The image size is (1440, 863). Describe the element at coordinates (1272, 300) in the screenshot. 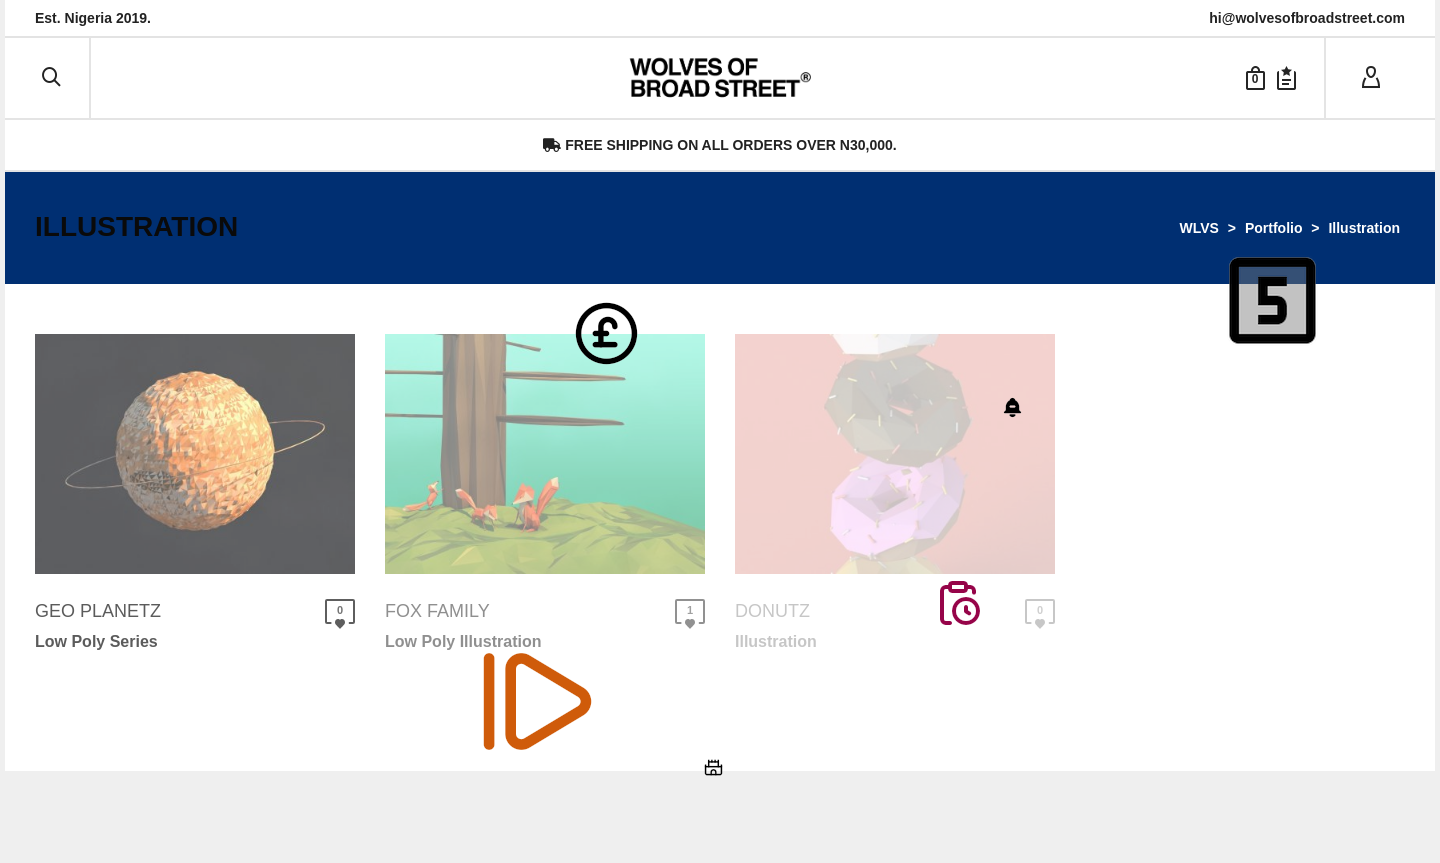

I see `indicates step 5 in a multi-step process` at that location.